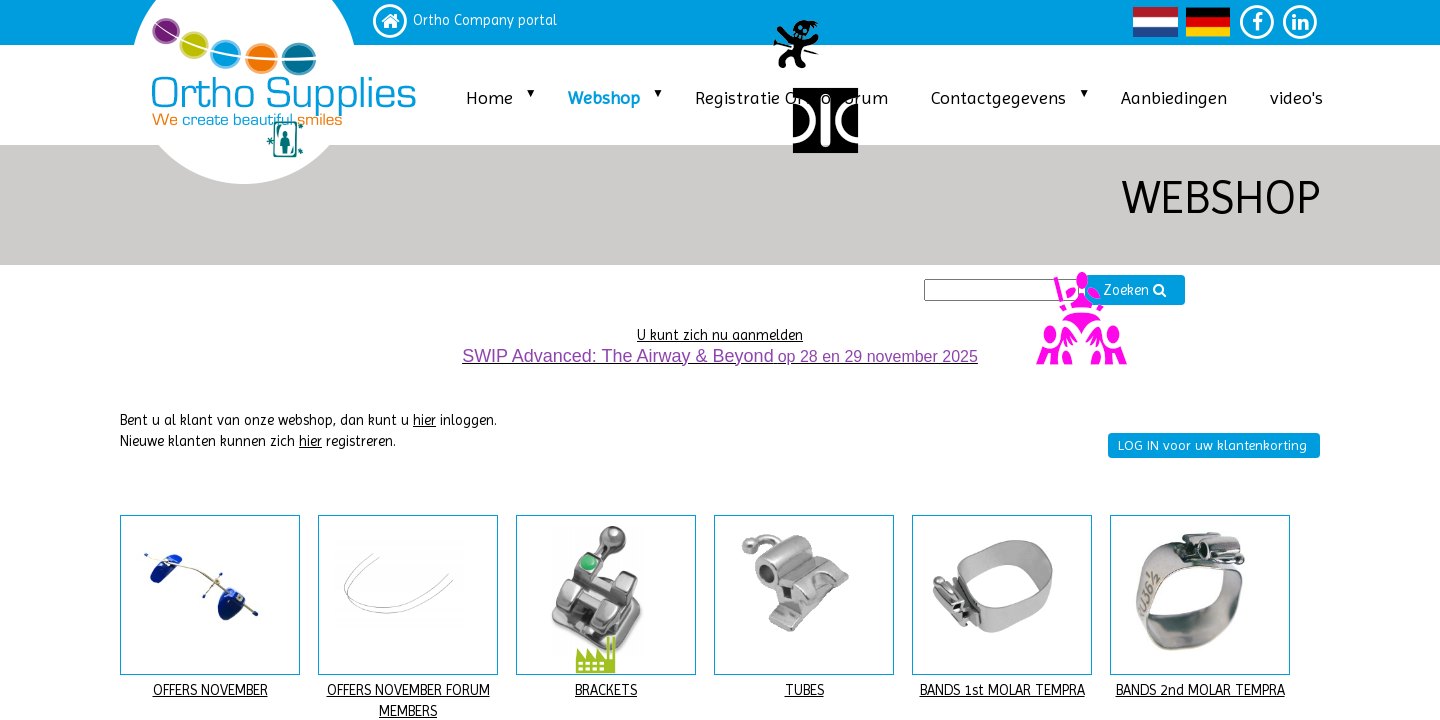 The width and height of the screenshot is (1440, 720). What do you see at coordinates (595, 653) in the screenshot?
I see `access factory or manufacturing settings` at bounding box center [595, 653].